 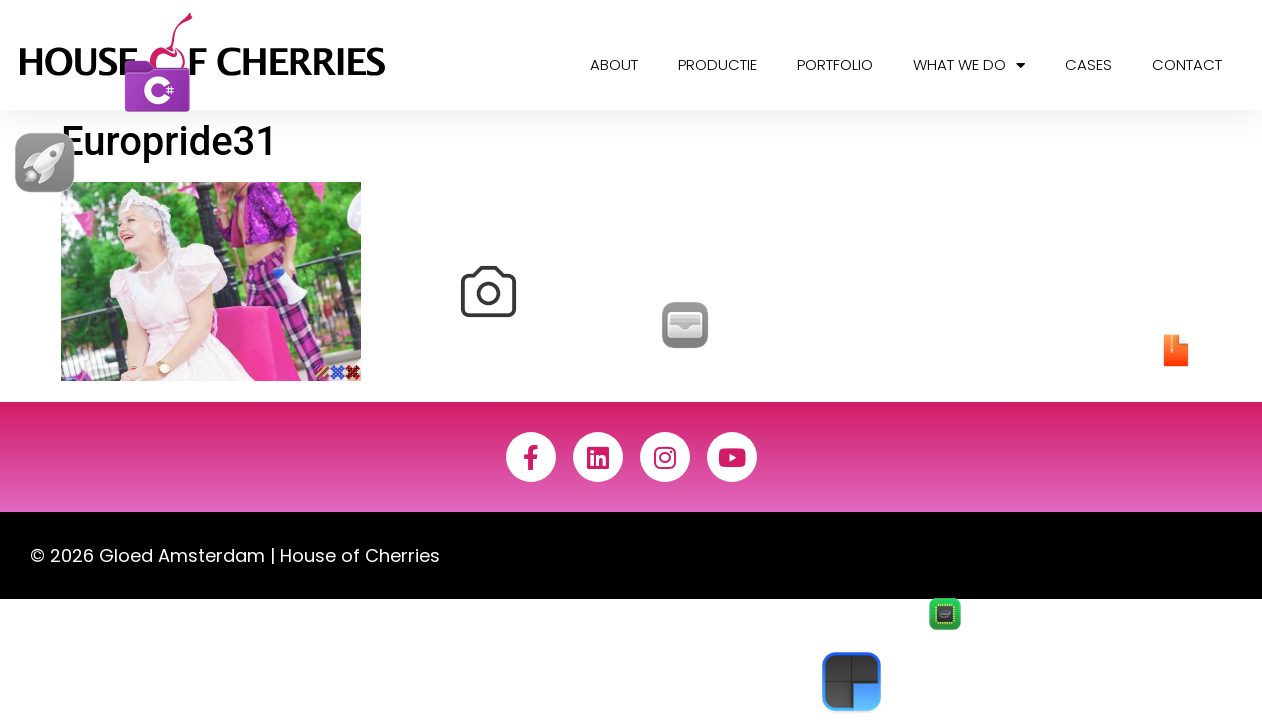 What do you see at coordinates (157, 88) in the screenshot?
I see `open folder containing C# project files` at bounding box center [157, 88].